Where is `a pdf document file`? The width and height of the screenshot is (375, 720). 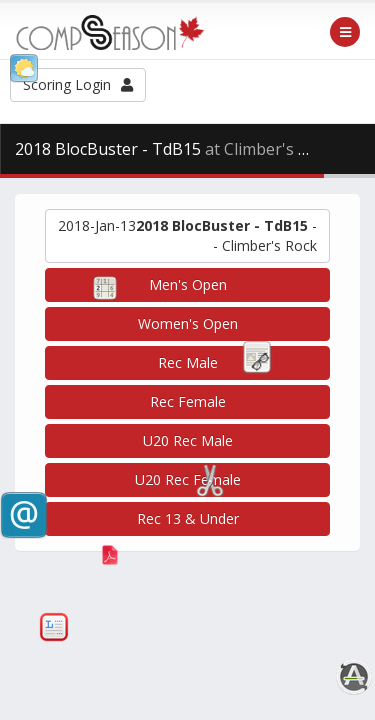 a pdf document file is located at coordinates (110, 555).